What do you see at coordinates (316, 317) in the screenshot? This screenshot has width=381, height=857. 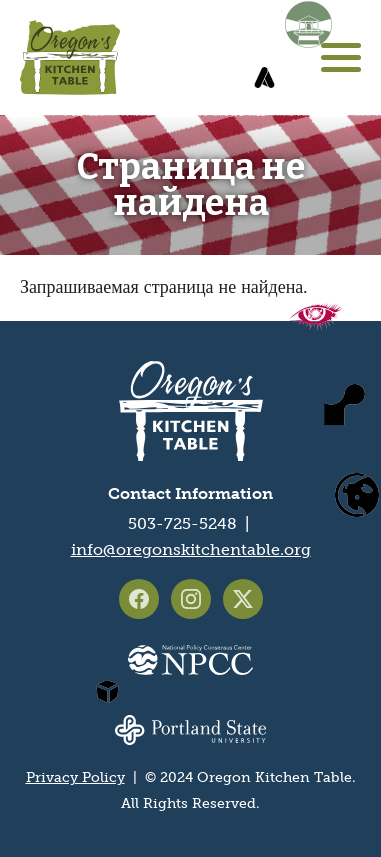 I see `apache cassandra database logo` at bounding box center [316, 317].